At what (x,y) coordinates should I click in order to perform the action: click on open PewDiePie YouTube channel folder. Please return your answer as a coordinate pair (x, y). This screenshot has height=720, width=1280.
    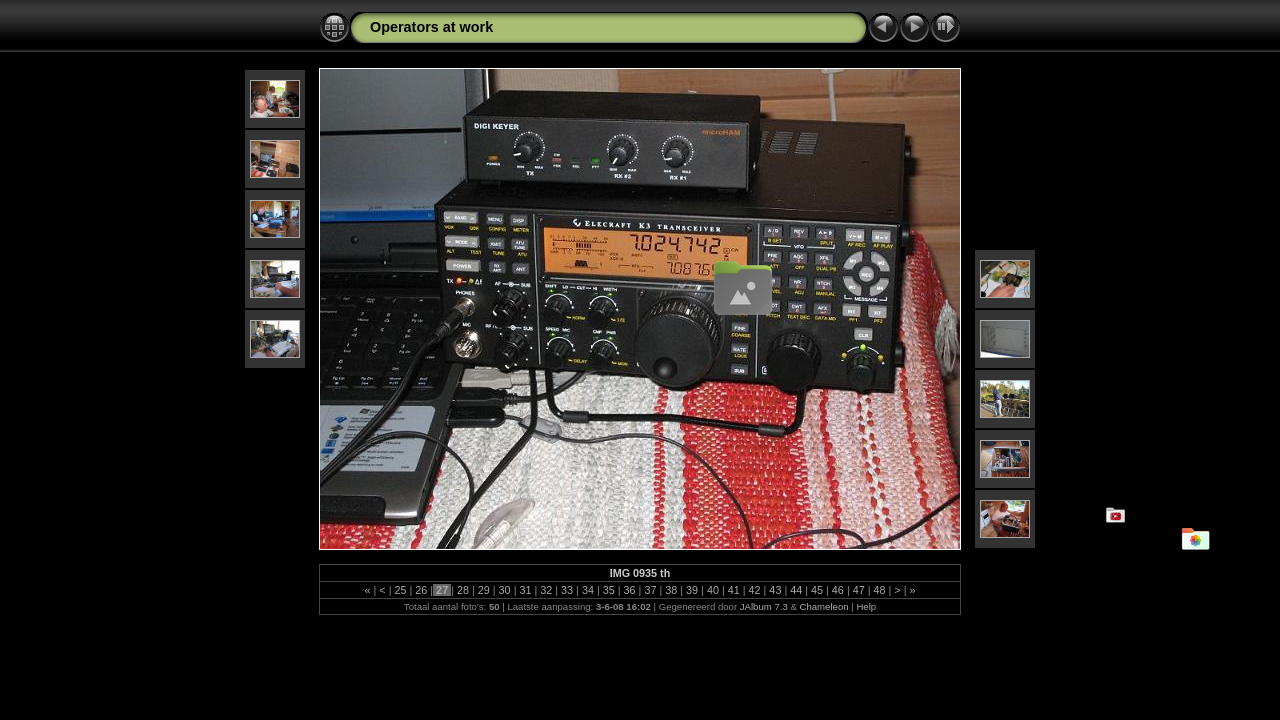
    Looking at the image, I should click on (1115, 515).